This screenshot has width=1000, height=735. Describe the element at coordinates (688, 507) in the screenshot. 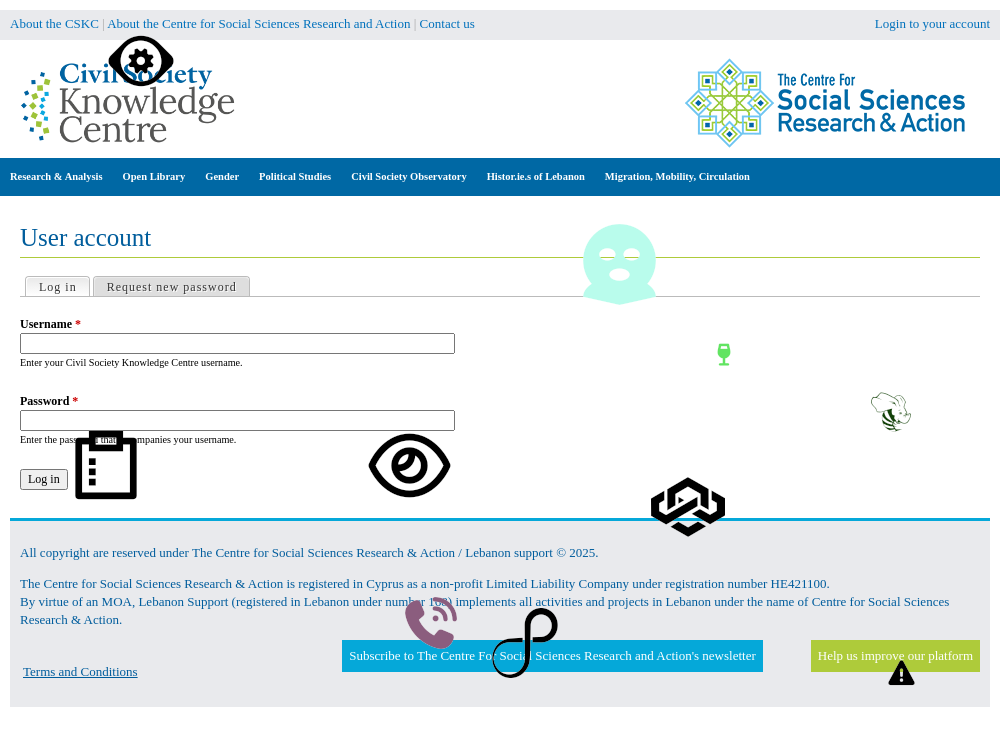

I see `loopback framework logo` at that location.